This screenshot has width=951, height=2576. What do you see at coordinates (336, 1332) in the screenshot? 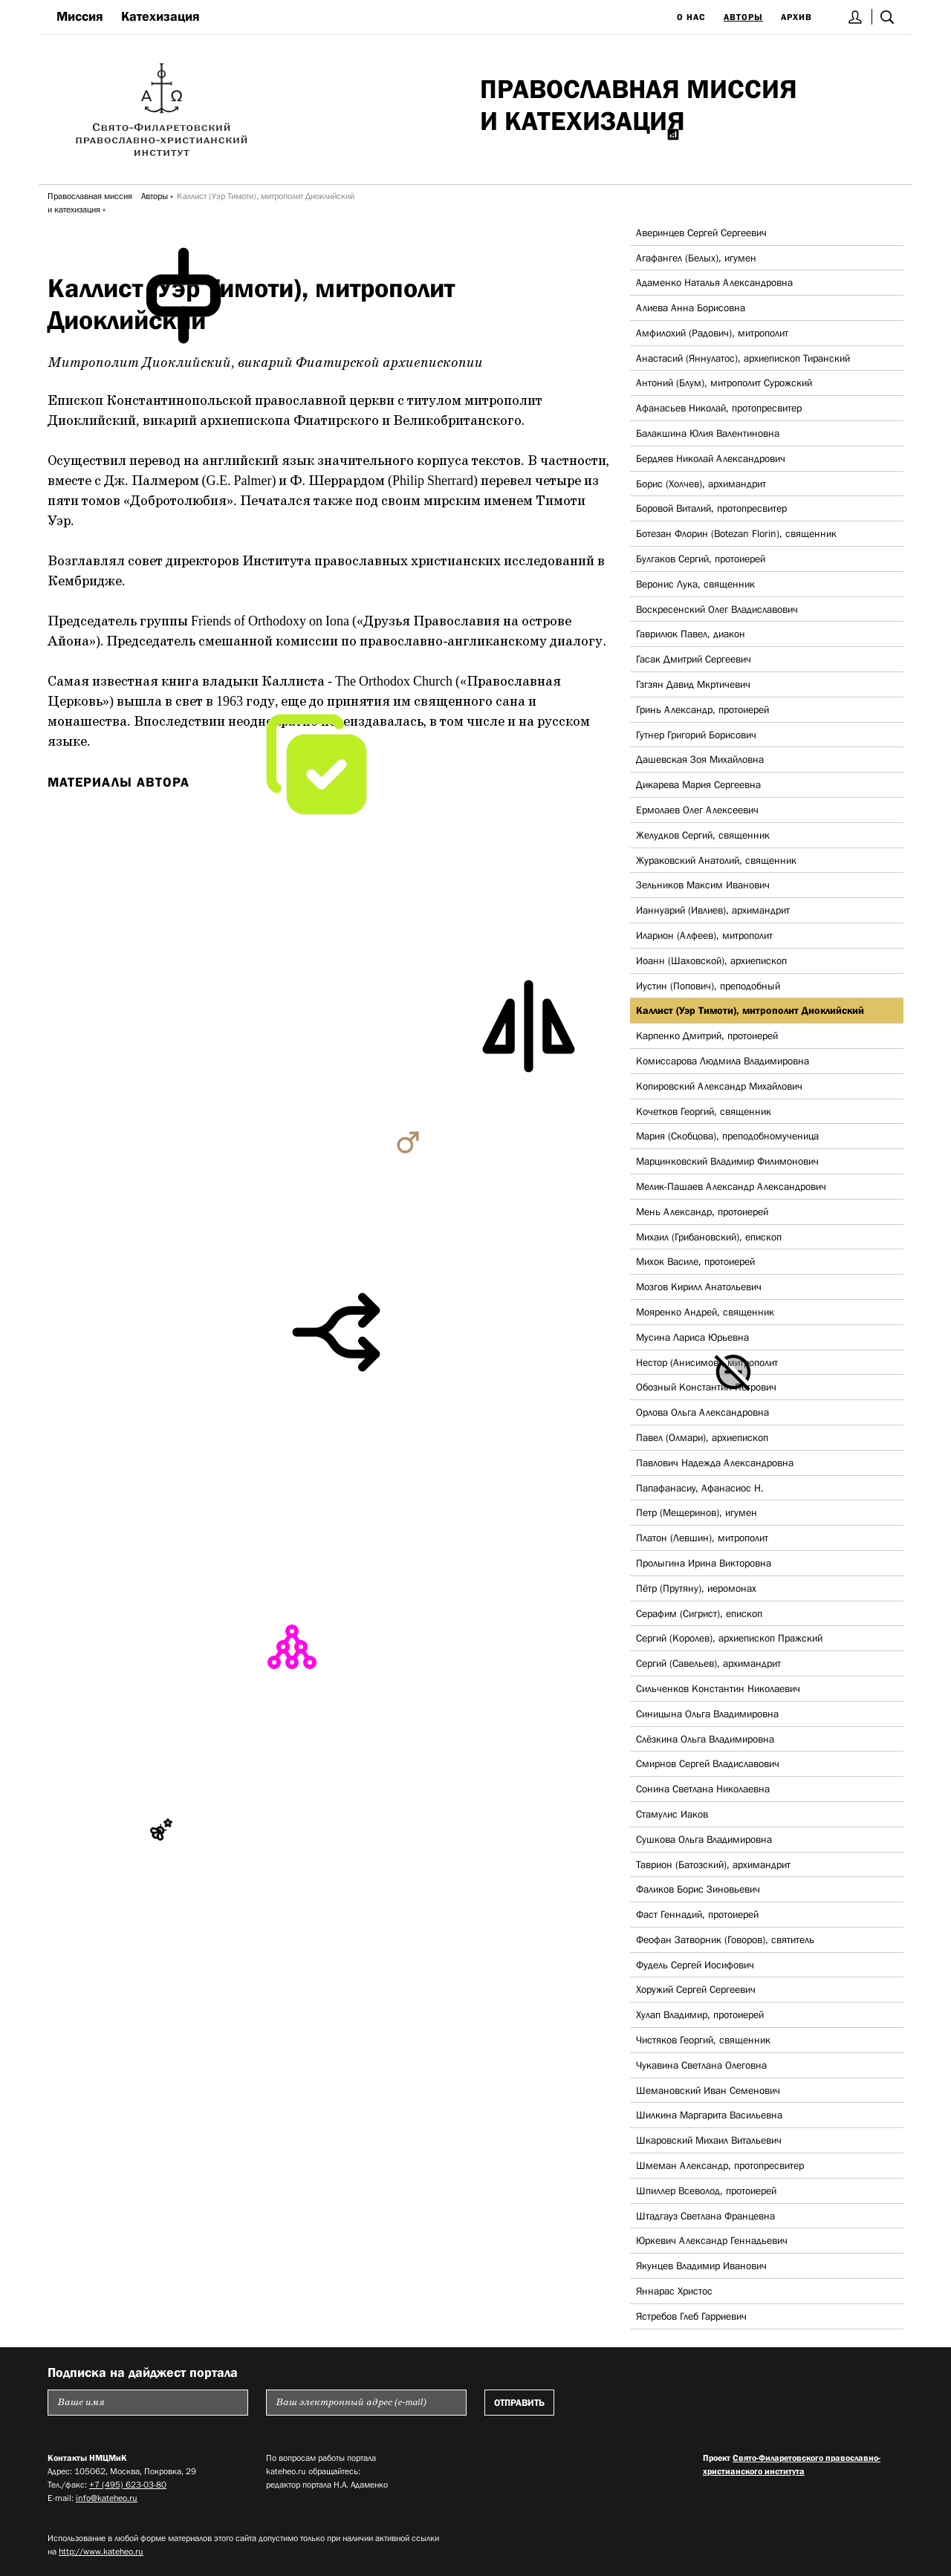
I see `split content into multiple paths` at bounding box center [336, 1332].